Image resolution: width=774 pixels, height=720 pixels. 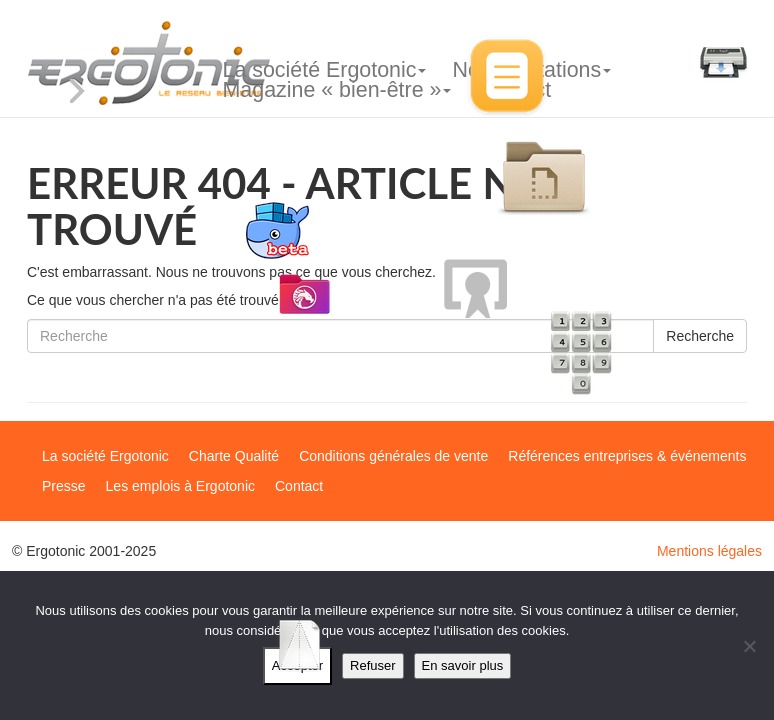 What do you see at coordinates (581, 352) in the screenshot?
I see `open phone dialpad for entering numbers` at bounding box center [581, 352].